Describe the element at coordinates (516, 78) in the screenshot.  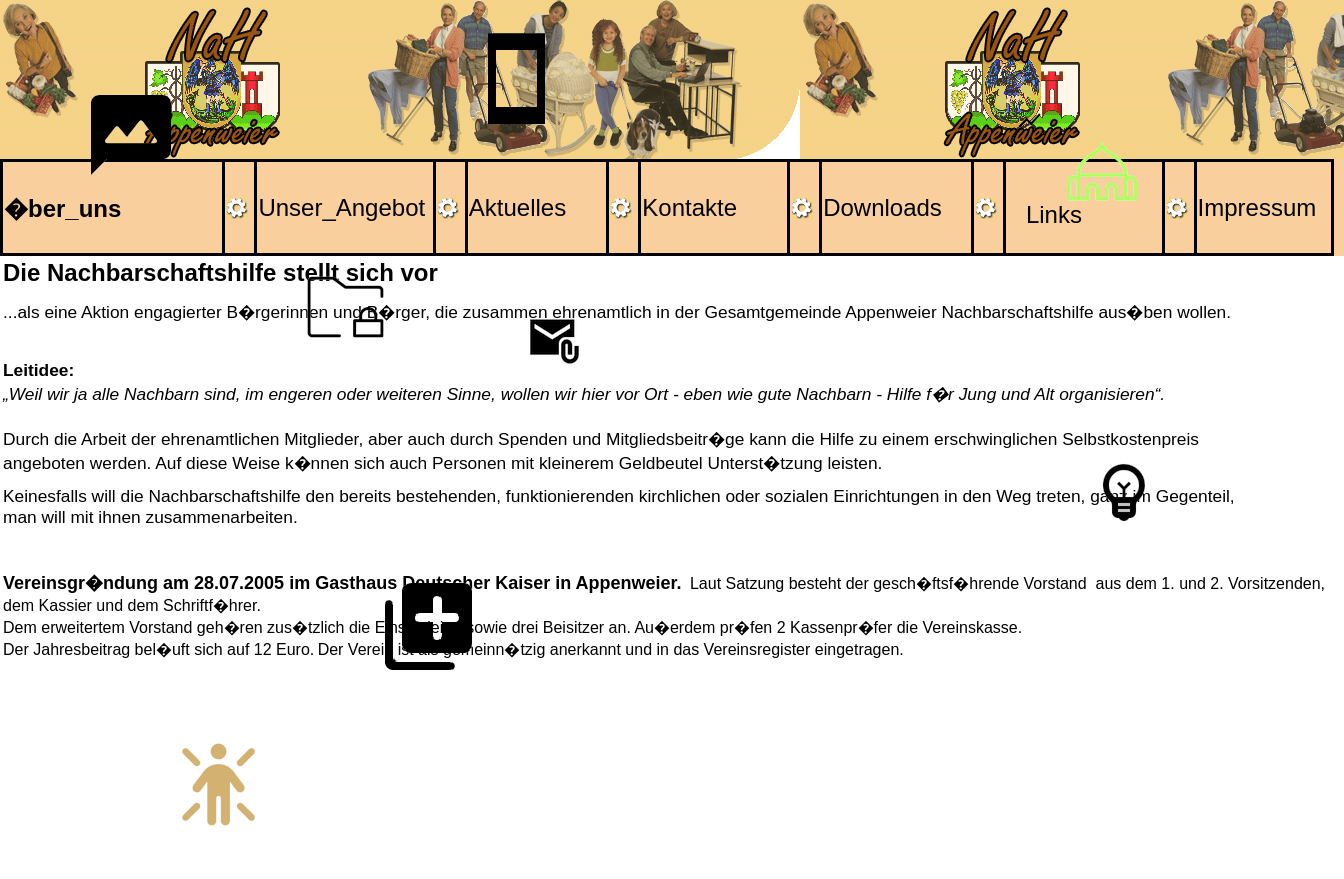
I see `indicates mobile device or smartphone view` at that location.